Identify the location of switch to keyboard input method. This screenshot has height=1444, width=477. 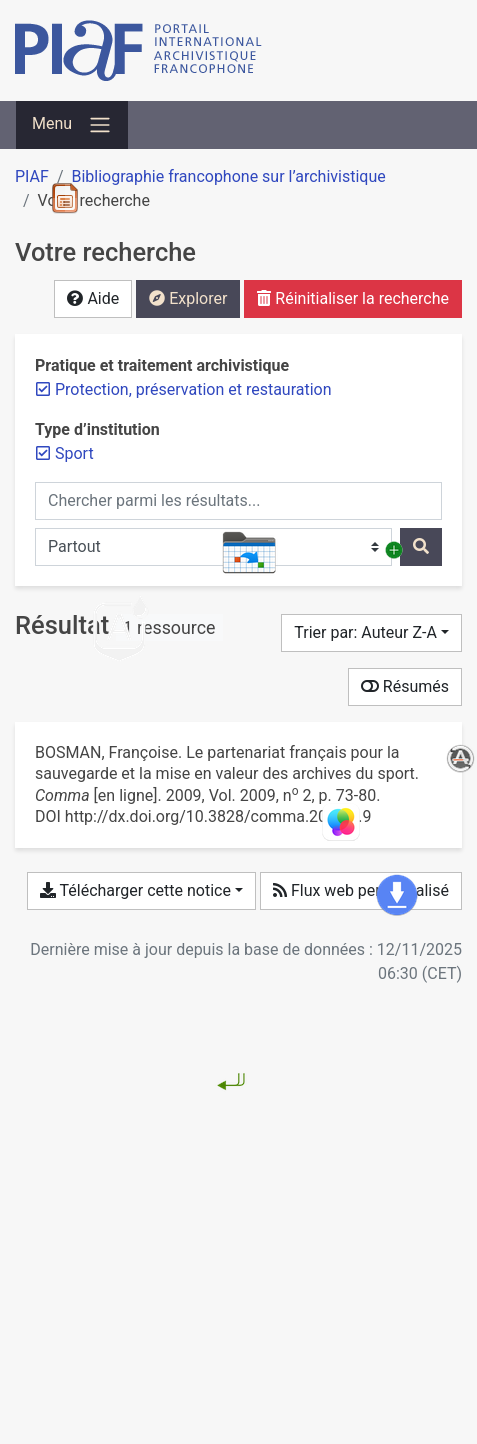
(121, 628).